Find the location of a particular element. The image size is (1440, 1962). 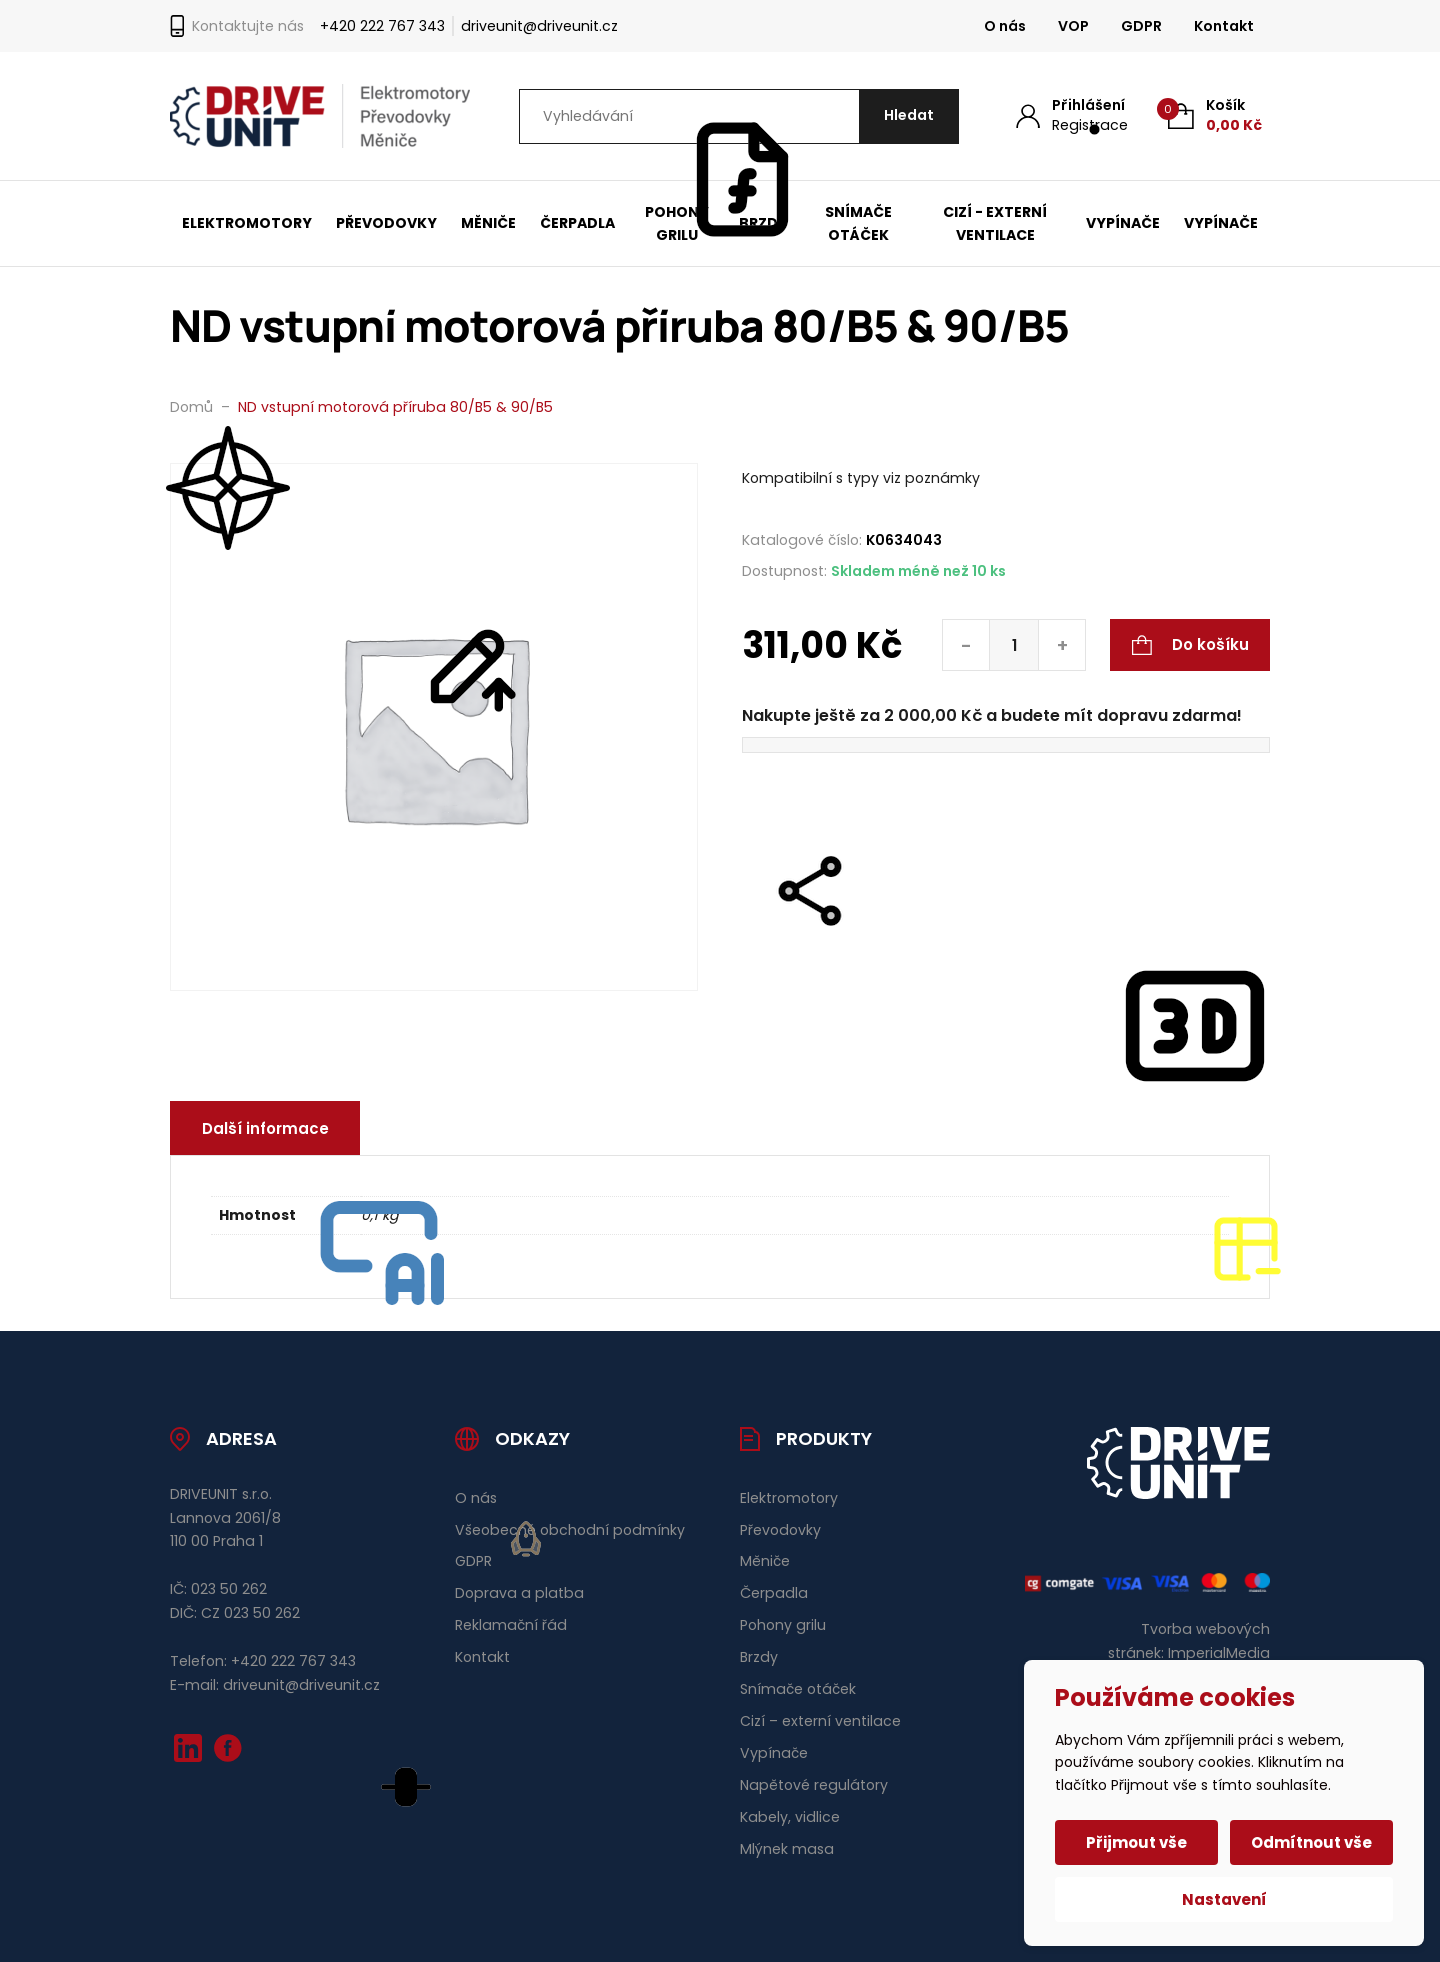

view or open a function file is located at coordinates (742, 179).